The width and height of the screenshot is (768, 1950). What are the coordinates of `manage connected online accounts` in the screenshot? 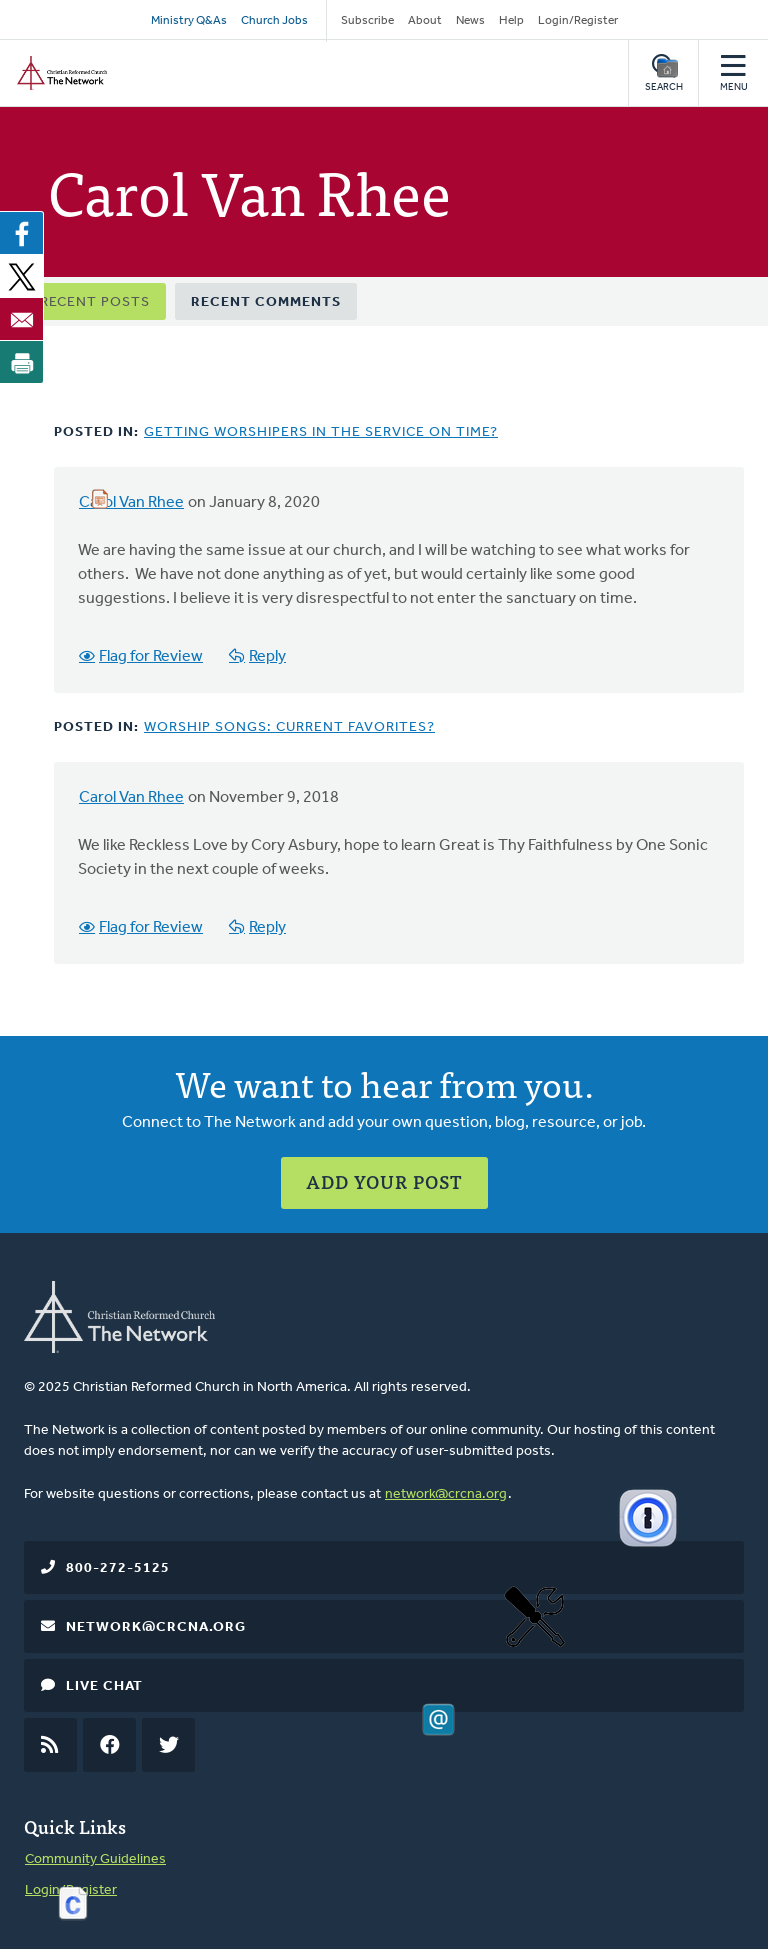 It's located at (438, 1719).